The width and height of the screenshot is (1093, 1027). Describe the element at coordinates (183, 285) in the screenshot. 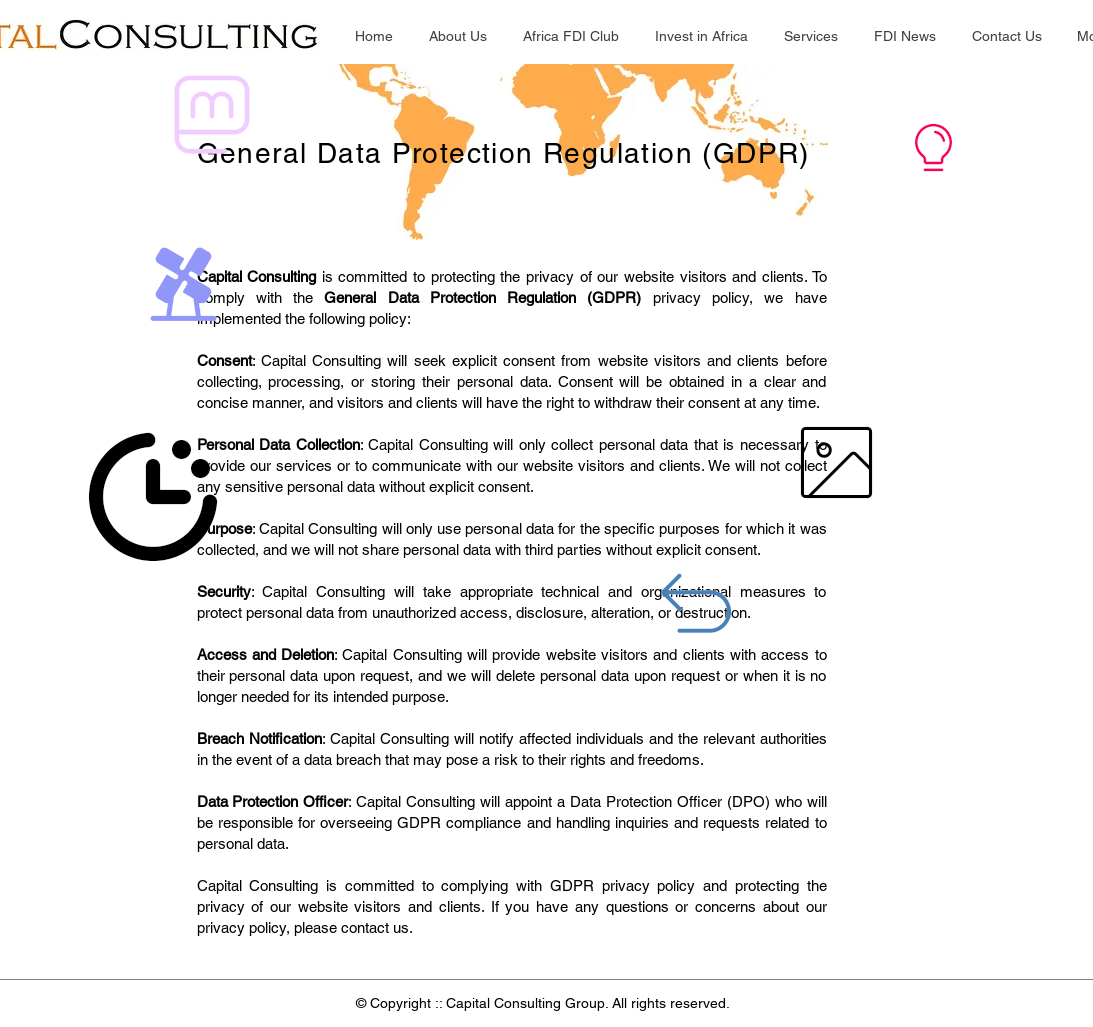

I see `access wind energy or renewable power settings` at that location.